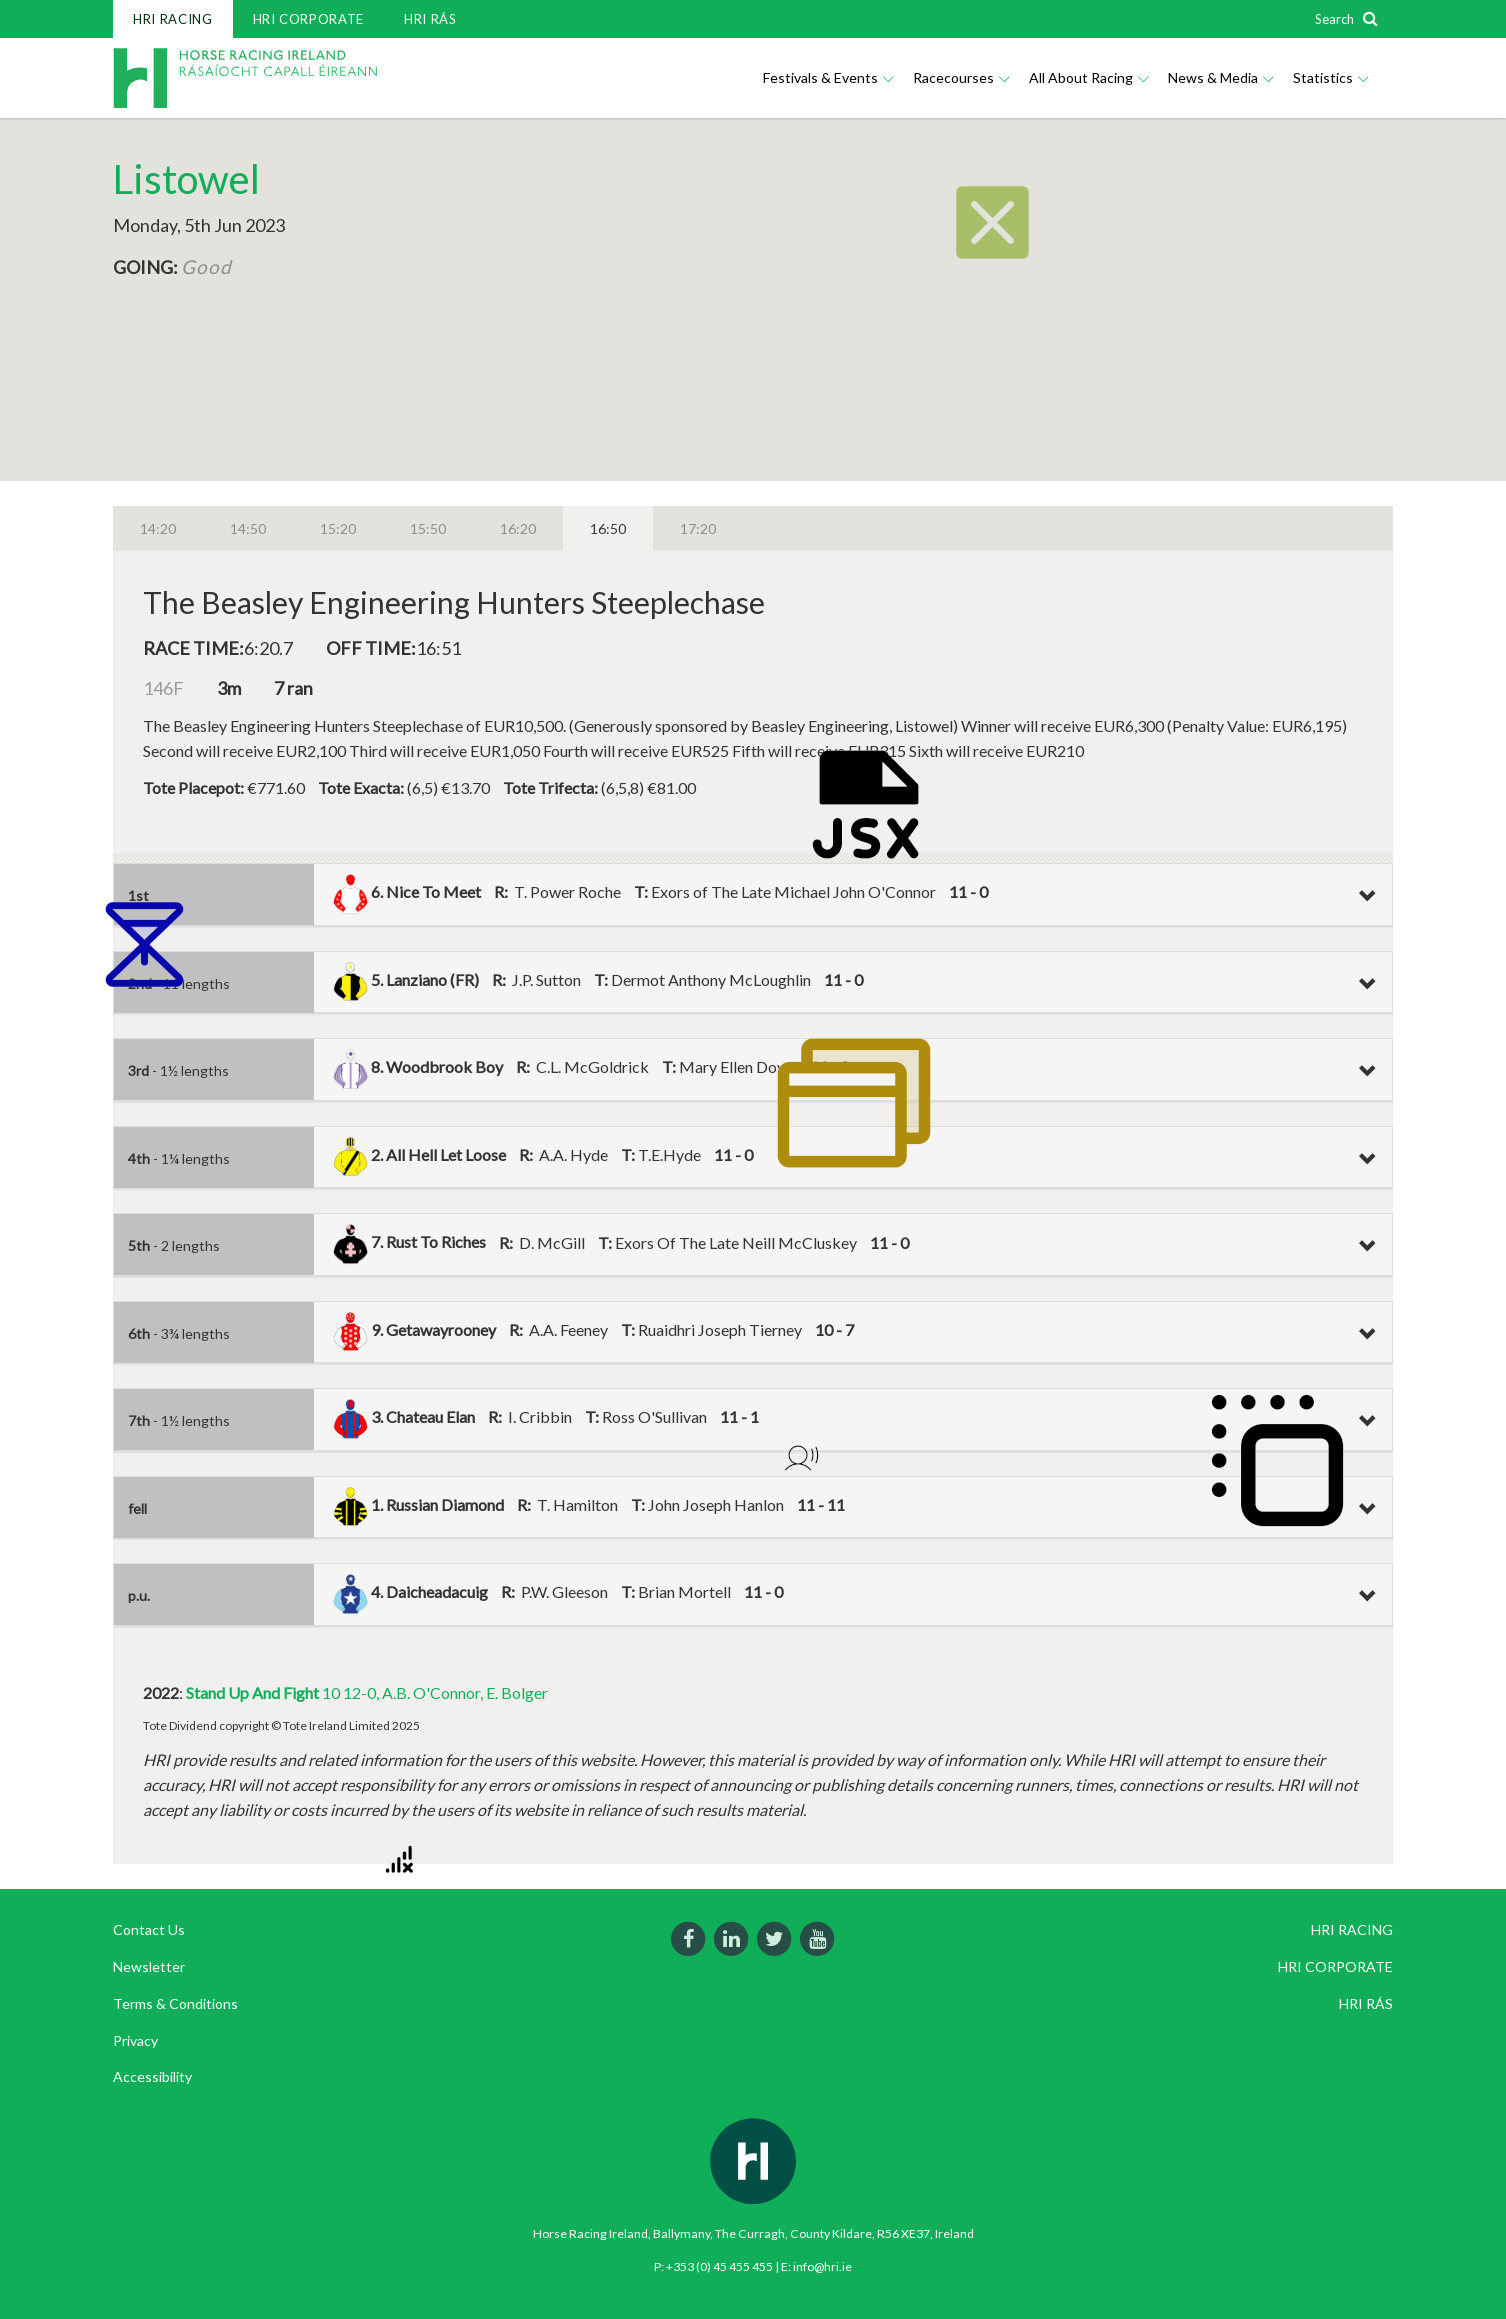 This screenshot has width=1506, height=2319. I want to click on a JSX file type indicator, so click(869, 809).